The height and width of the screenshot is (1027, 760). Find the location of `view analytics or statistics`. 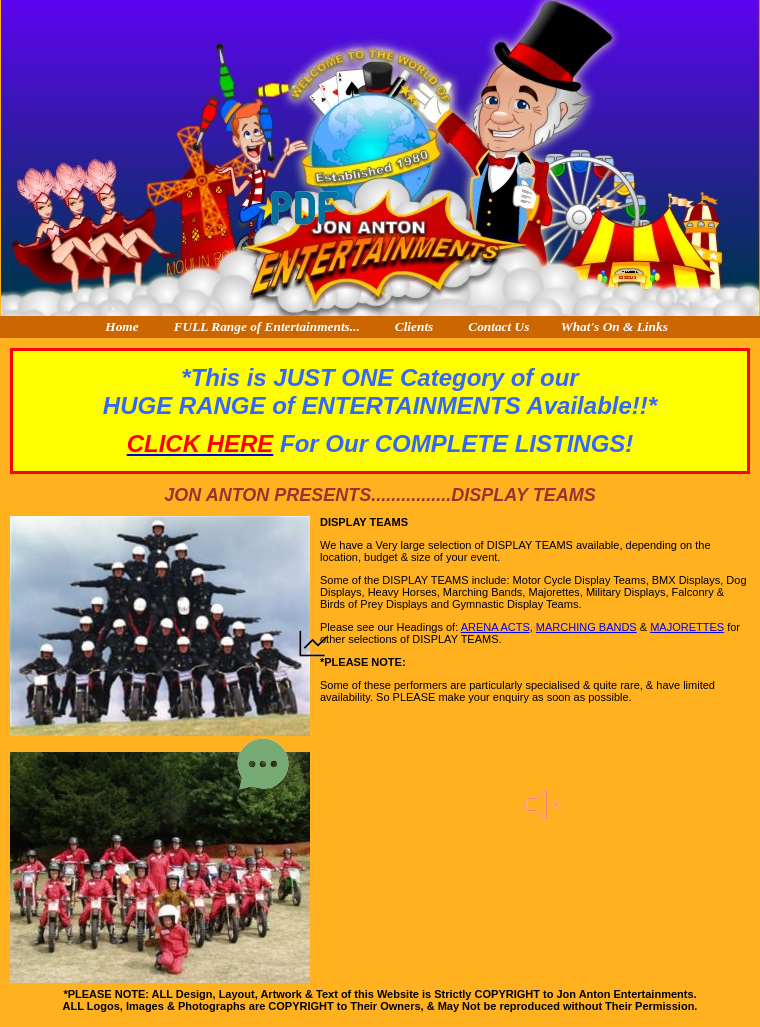

view analytics or statistics is located at coordinates (313, 643).